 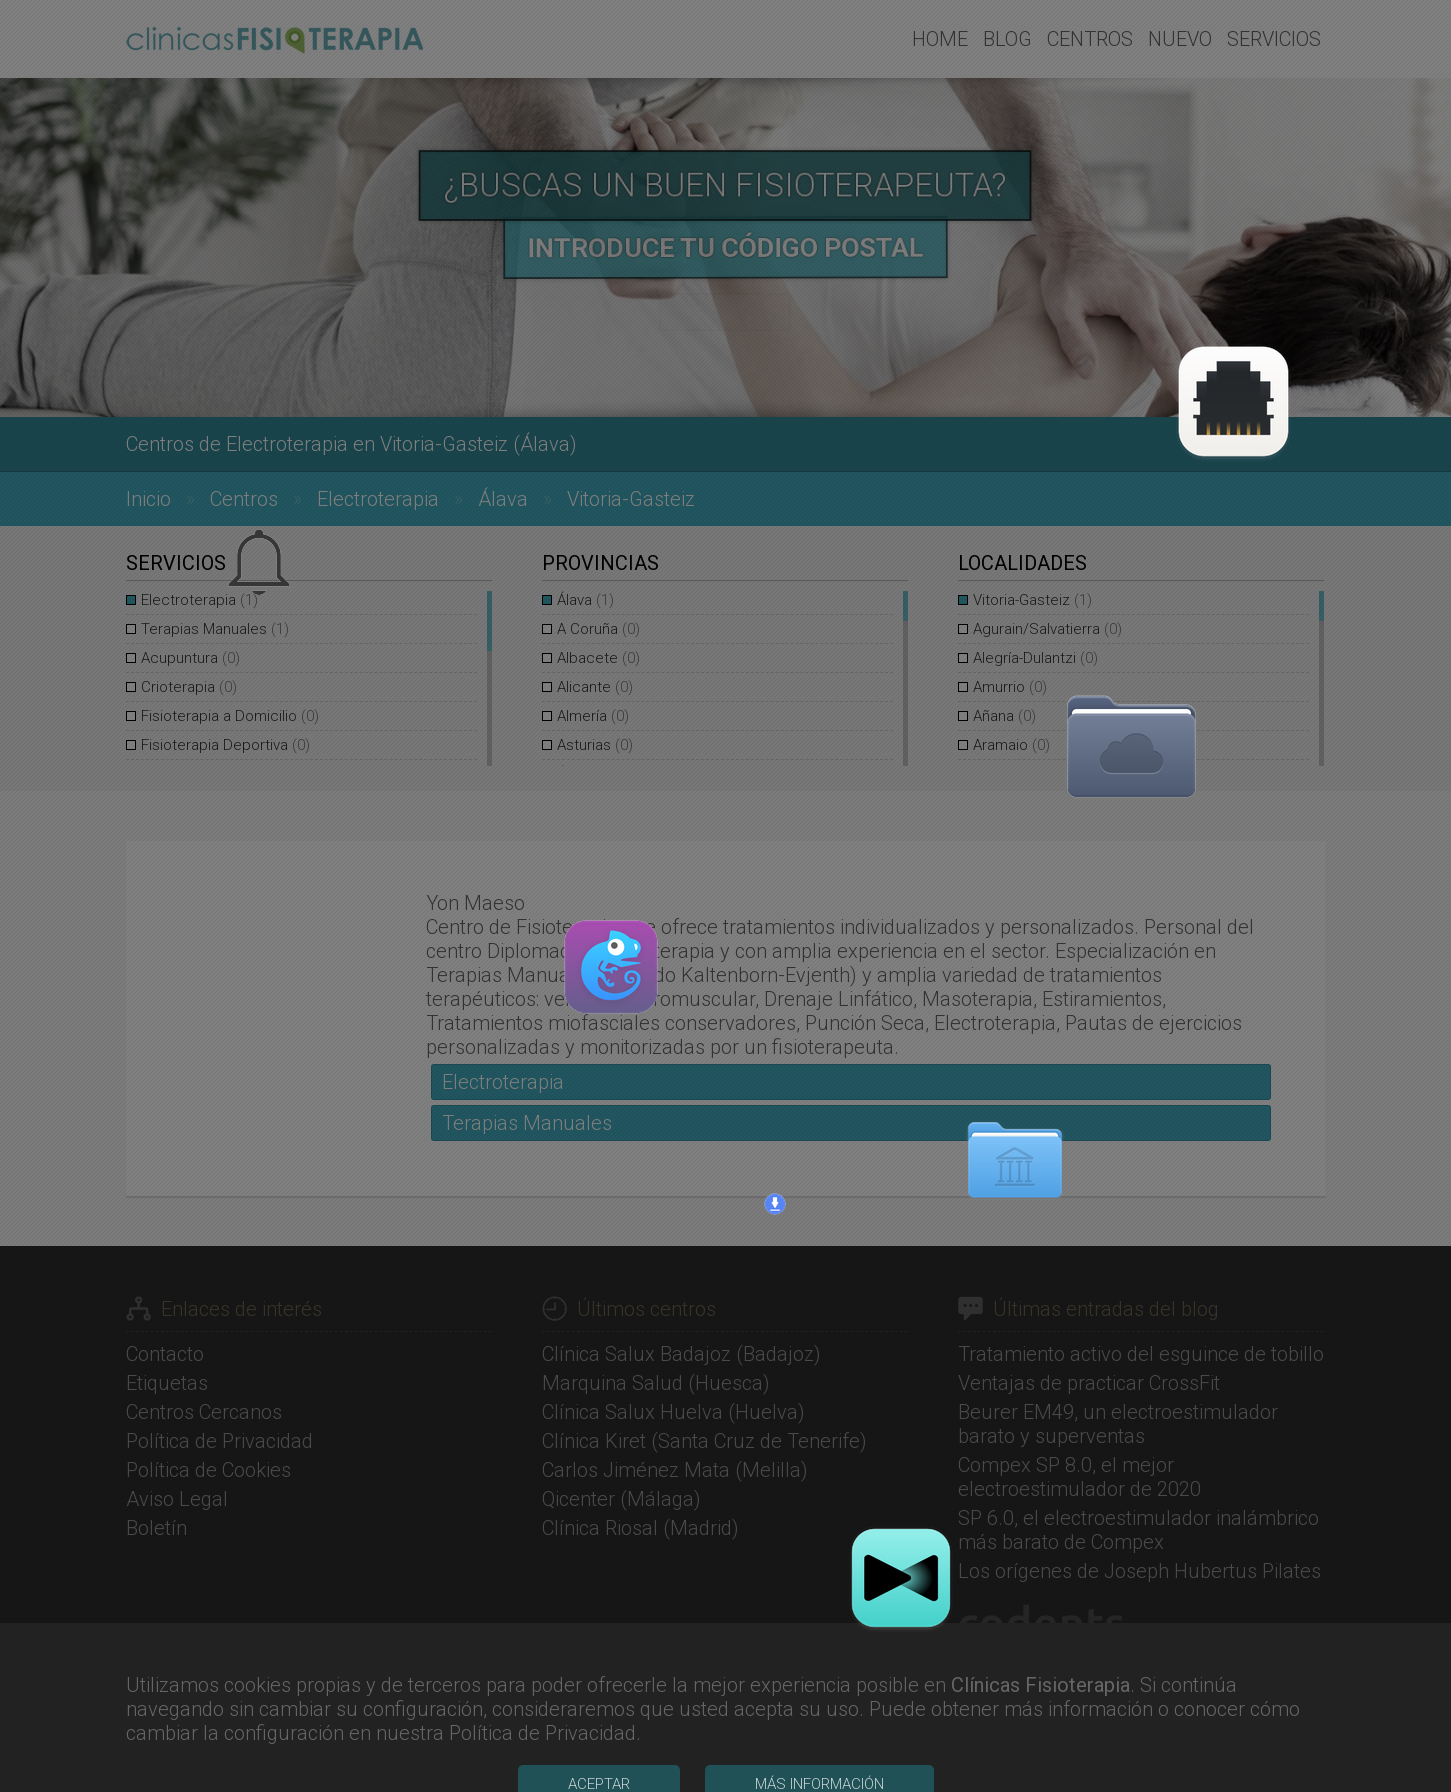 I want to click on open gns3 network simulation software, so click(x=611, y=967).